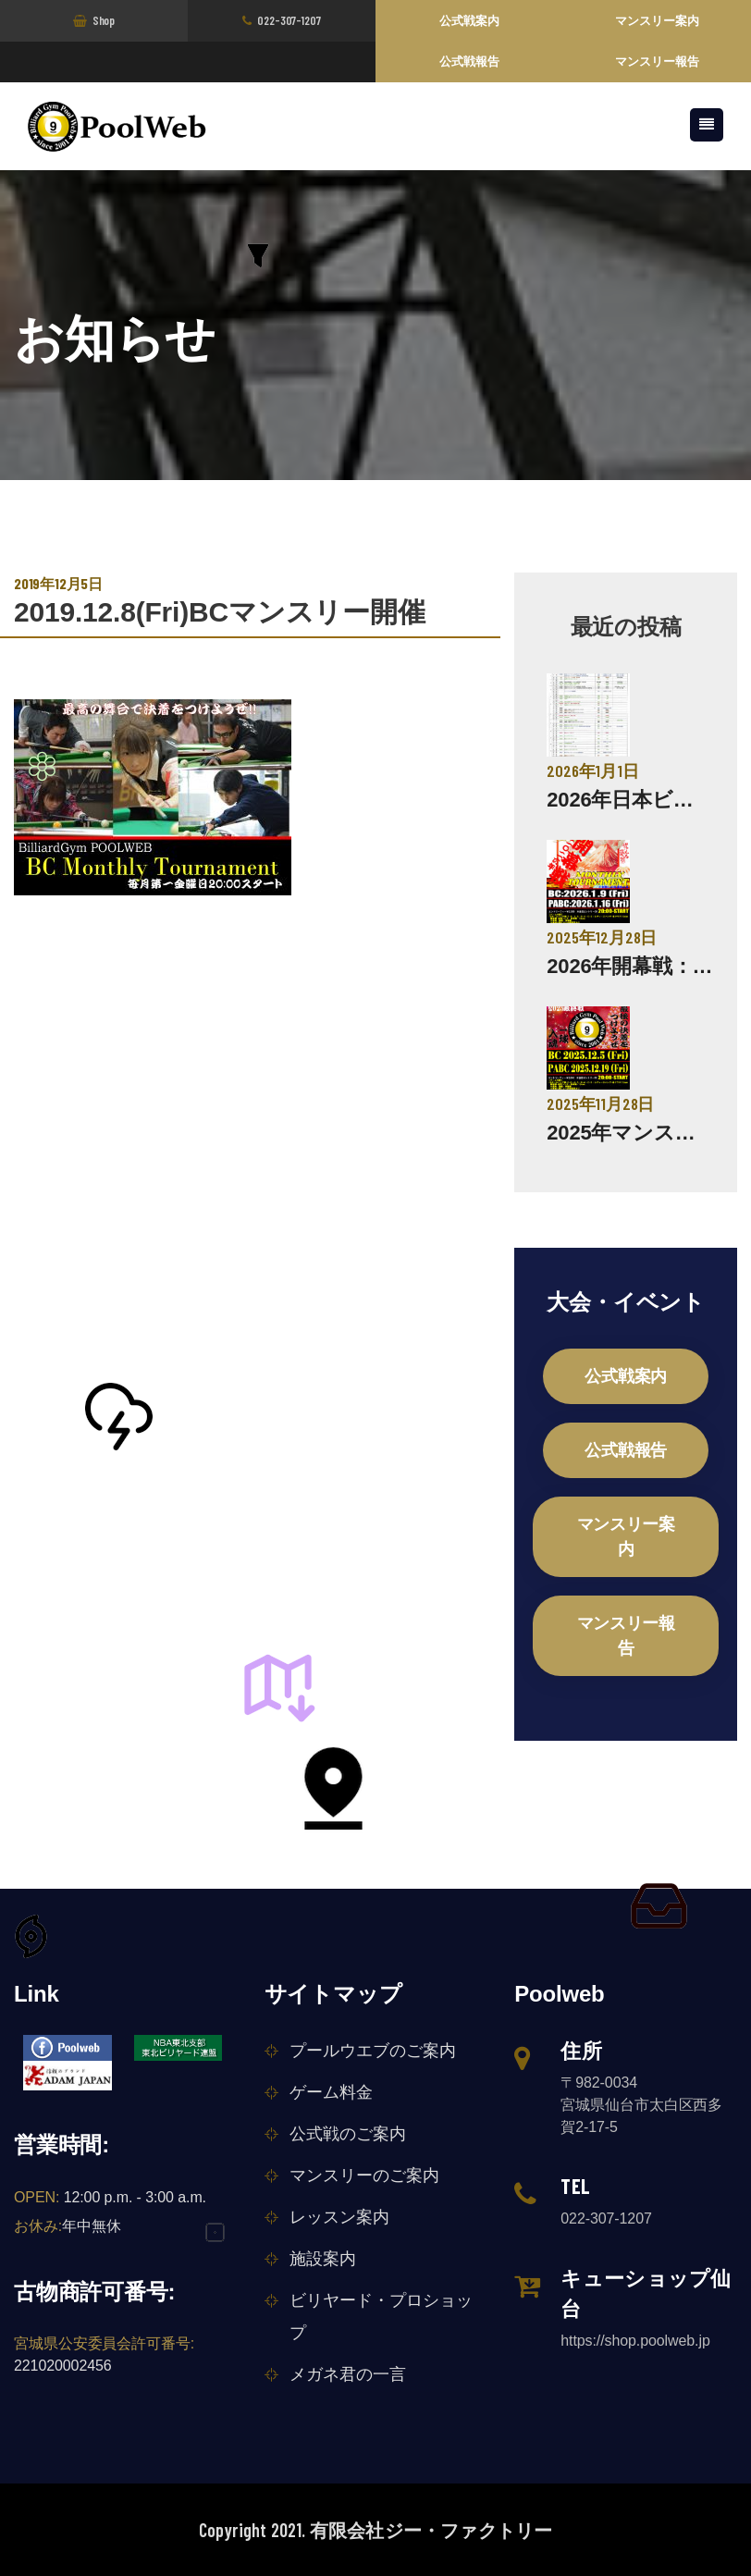  I want to click on indicates a roll result of one, so click(215, 2232).